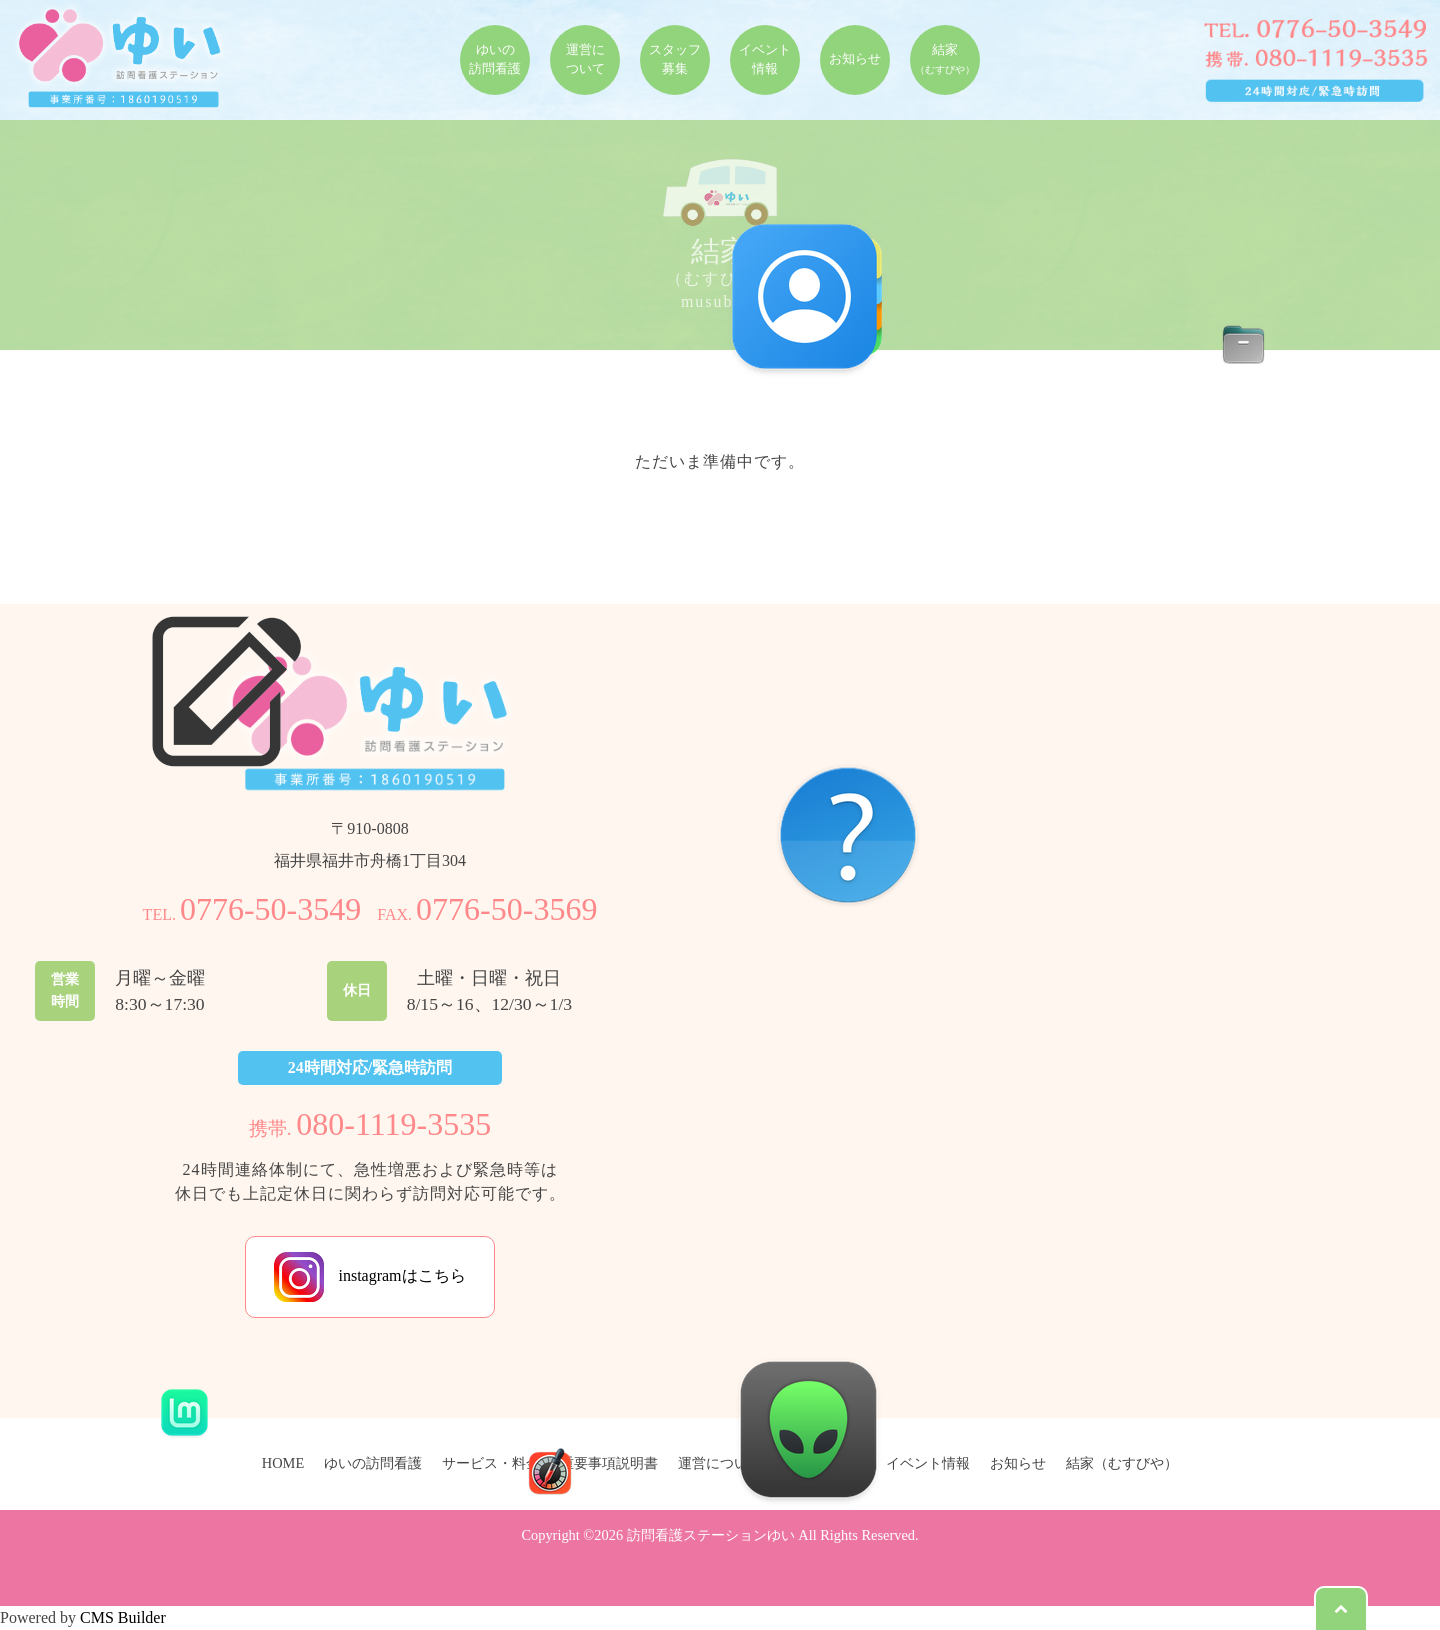 This screenshot has height=1630, width=1440. I want to click on open the help center or documentation, so click(848, 835).